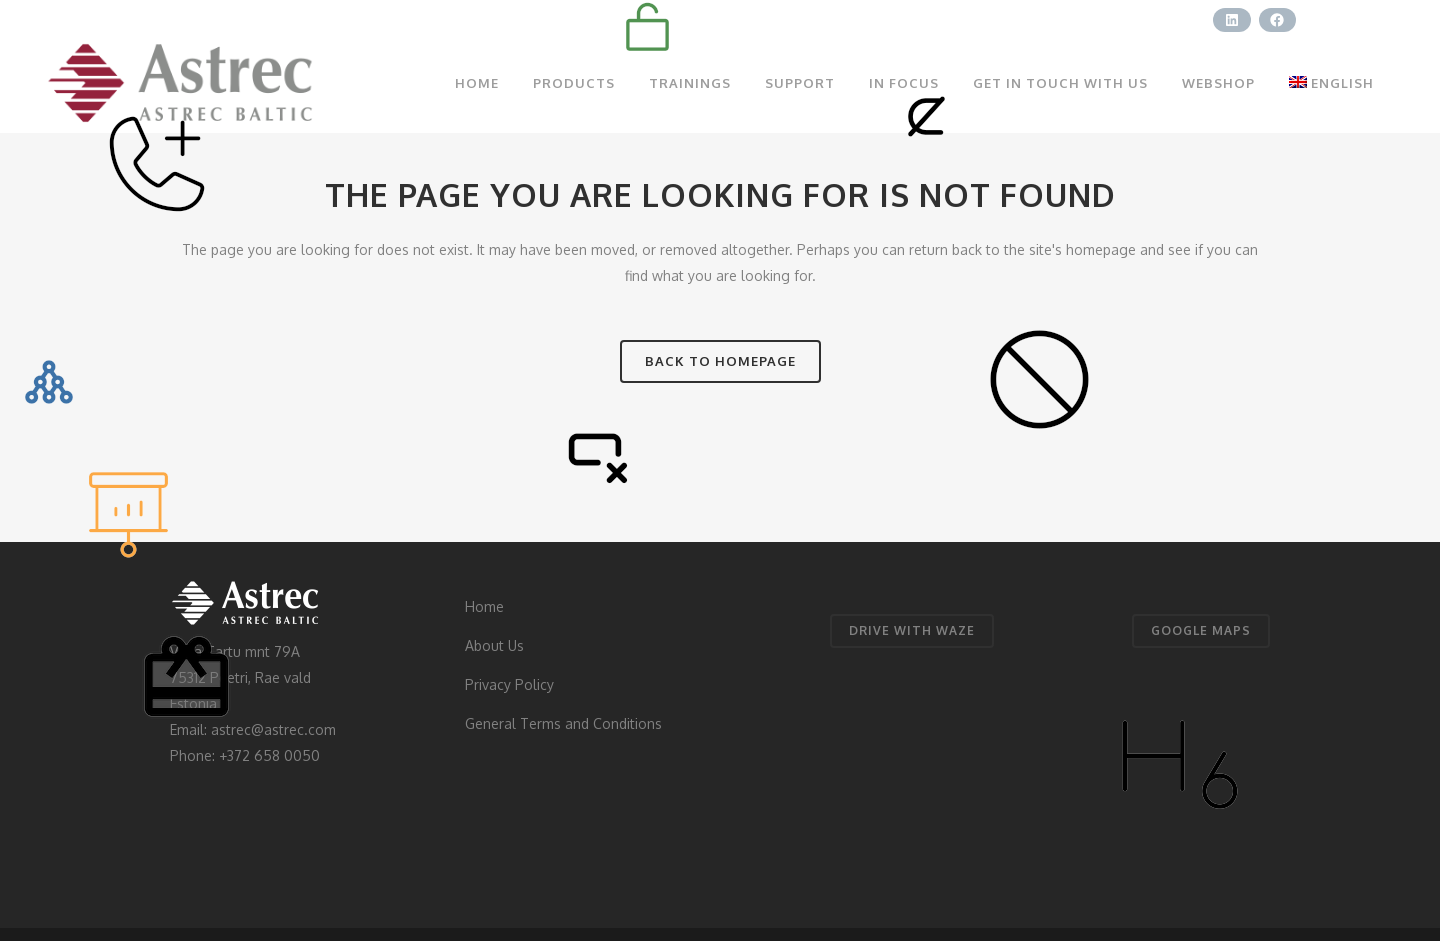 The height and width of the screenshot is (941, 1440). I want to click on unlock or access secured content, so click(647, 29).